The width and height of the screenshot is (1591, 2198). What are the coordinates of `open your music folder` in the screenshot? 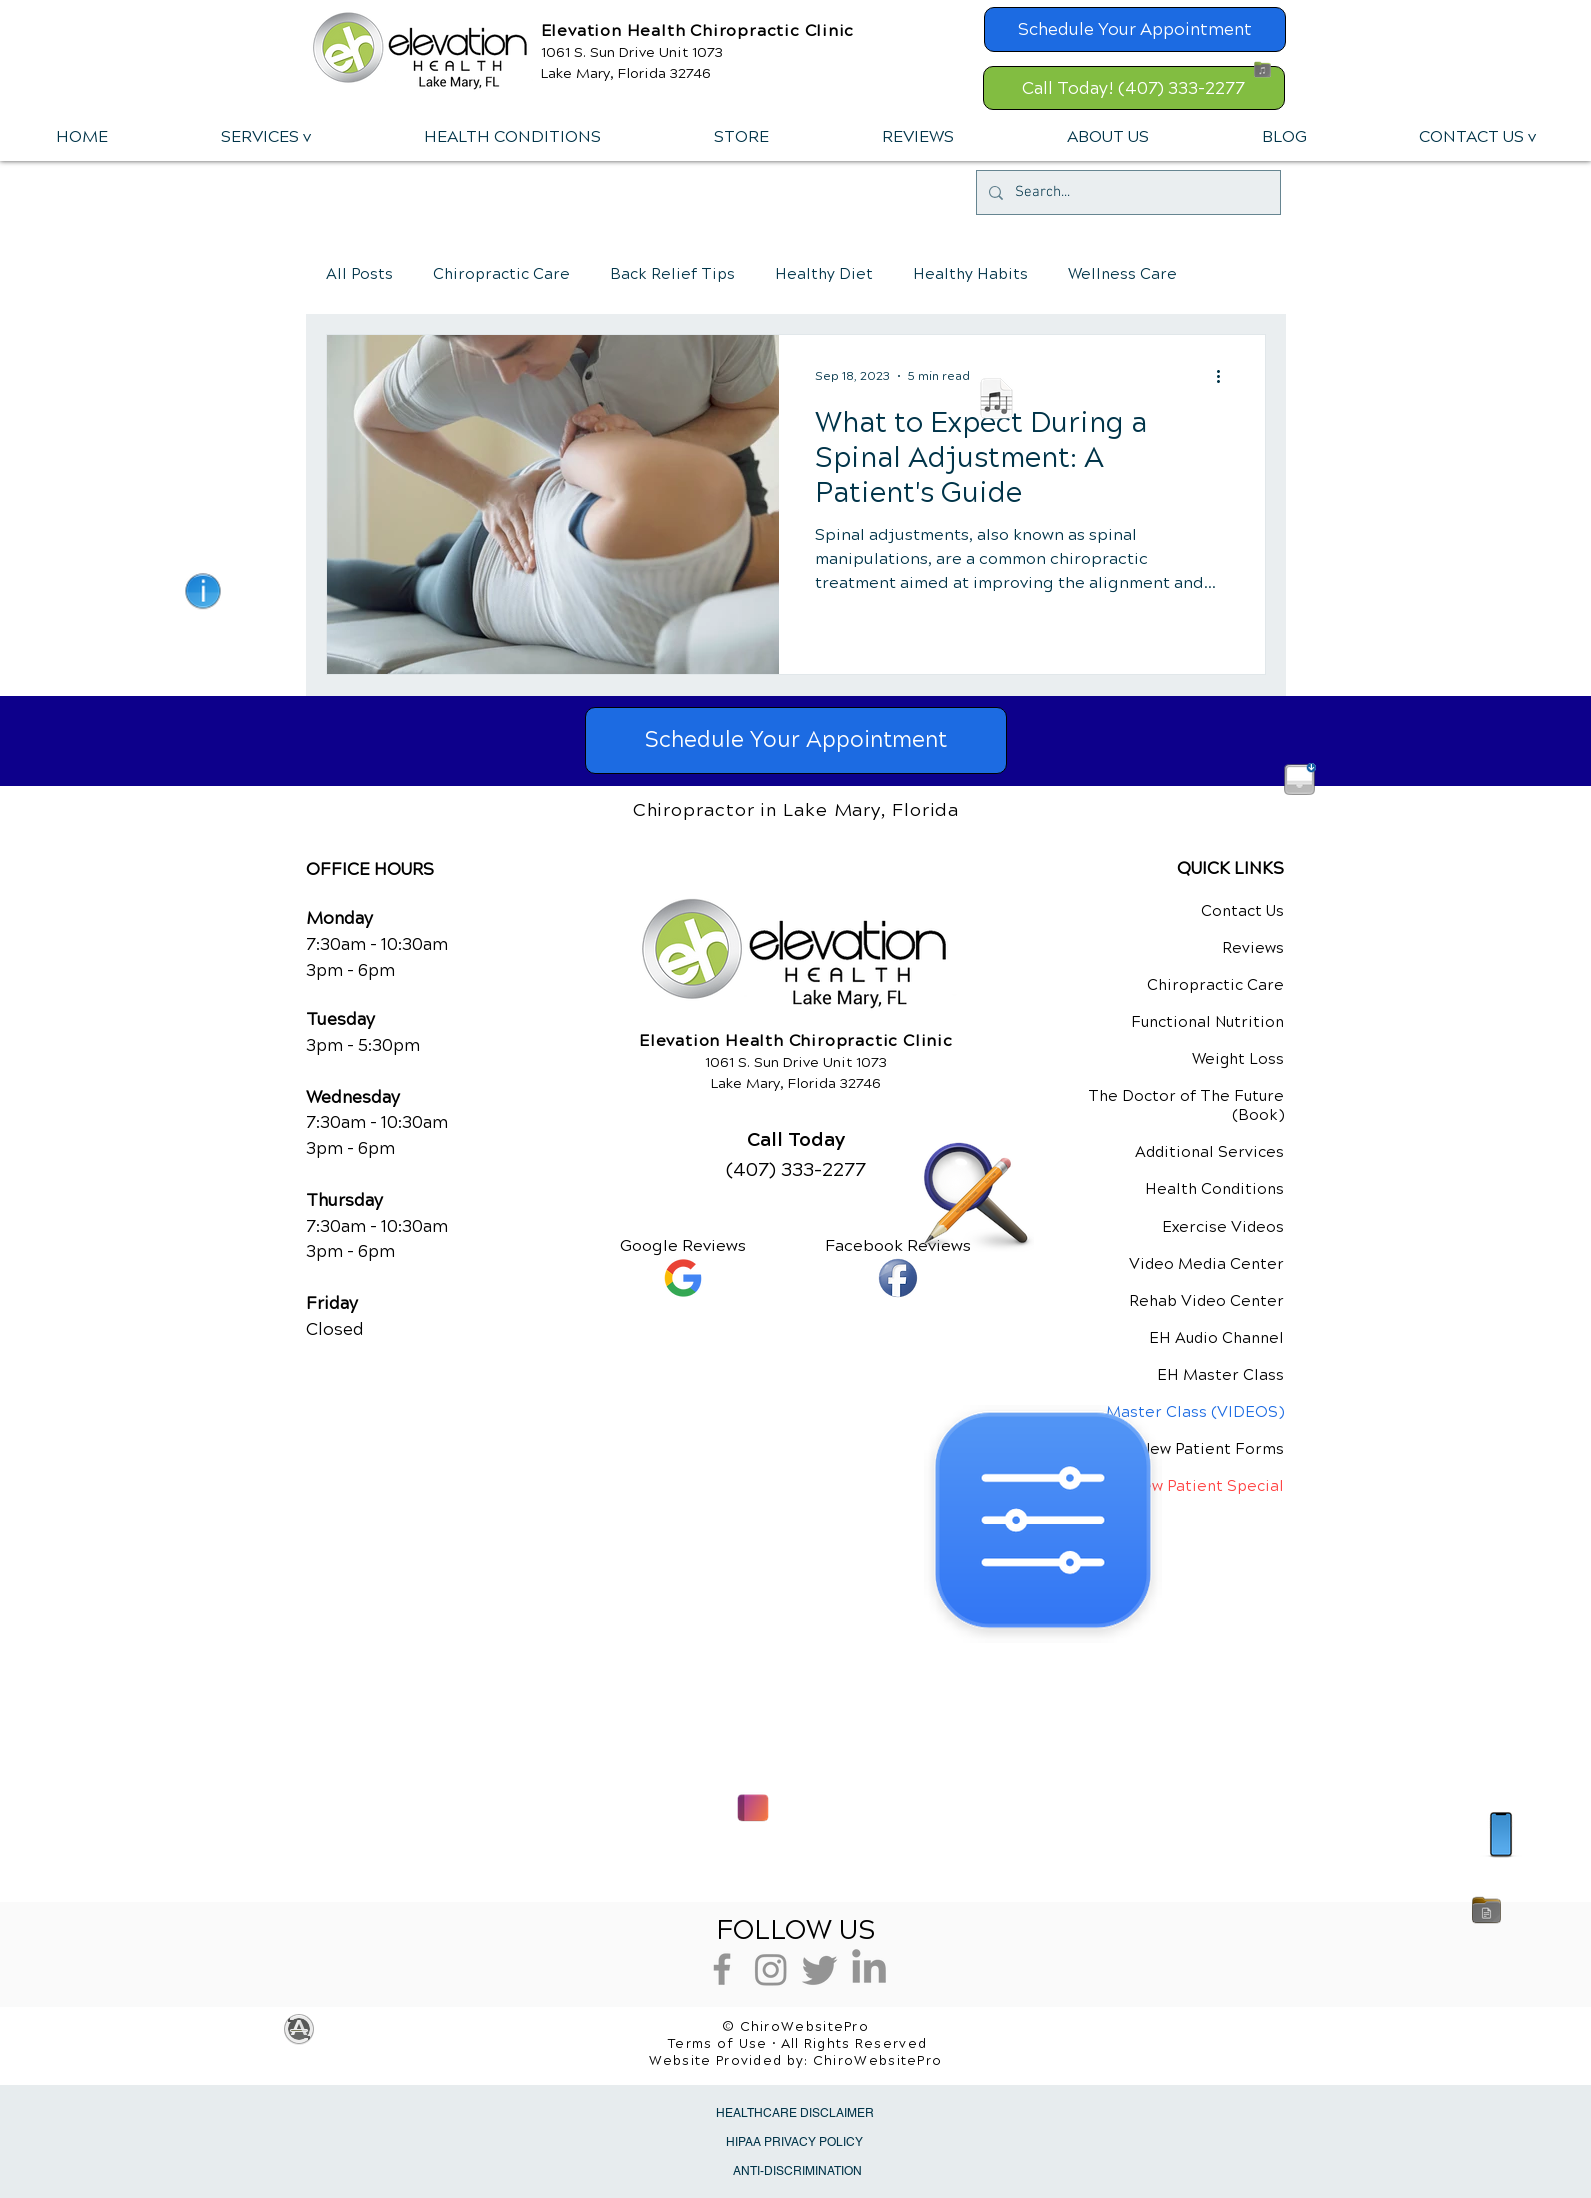 It's located at (1262, 69).